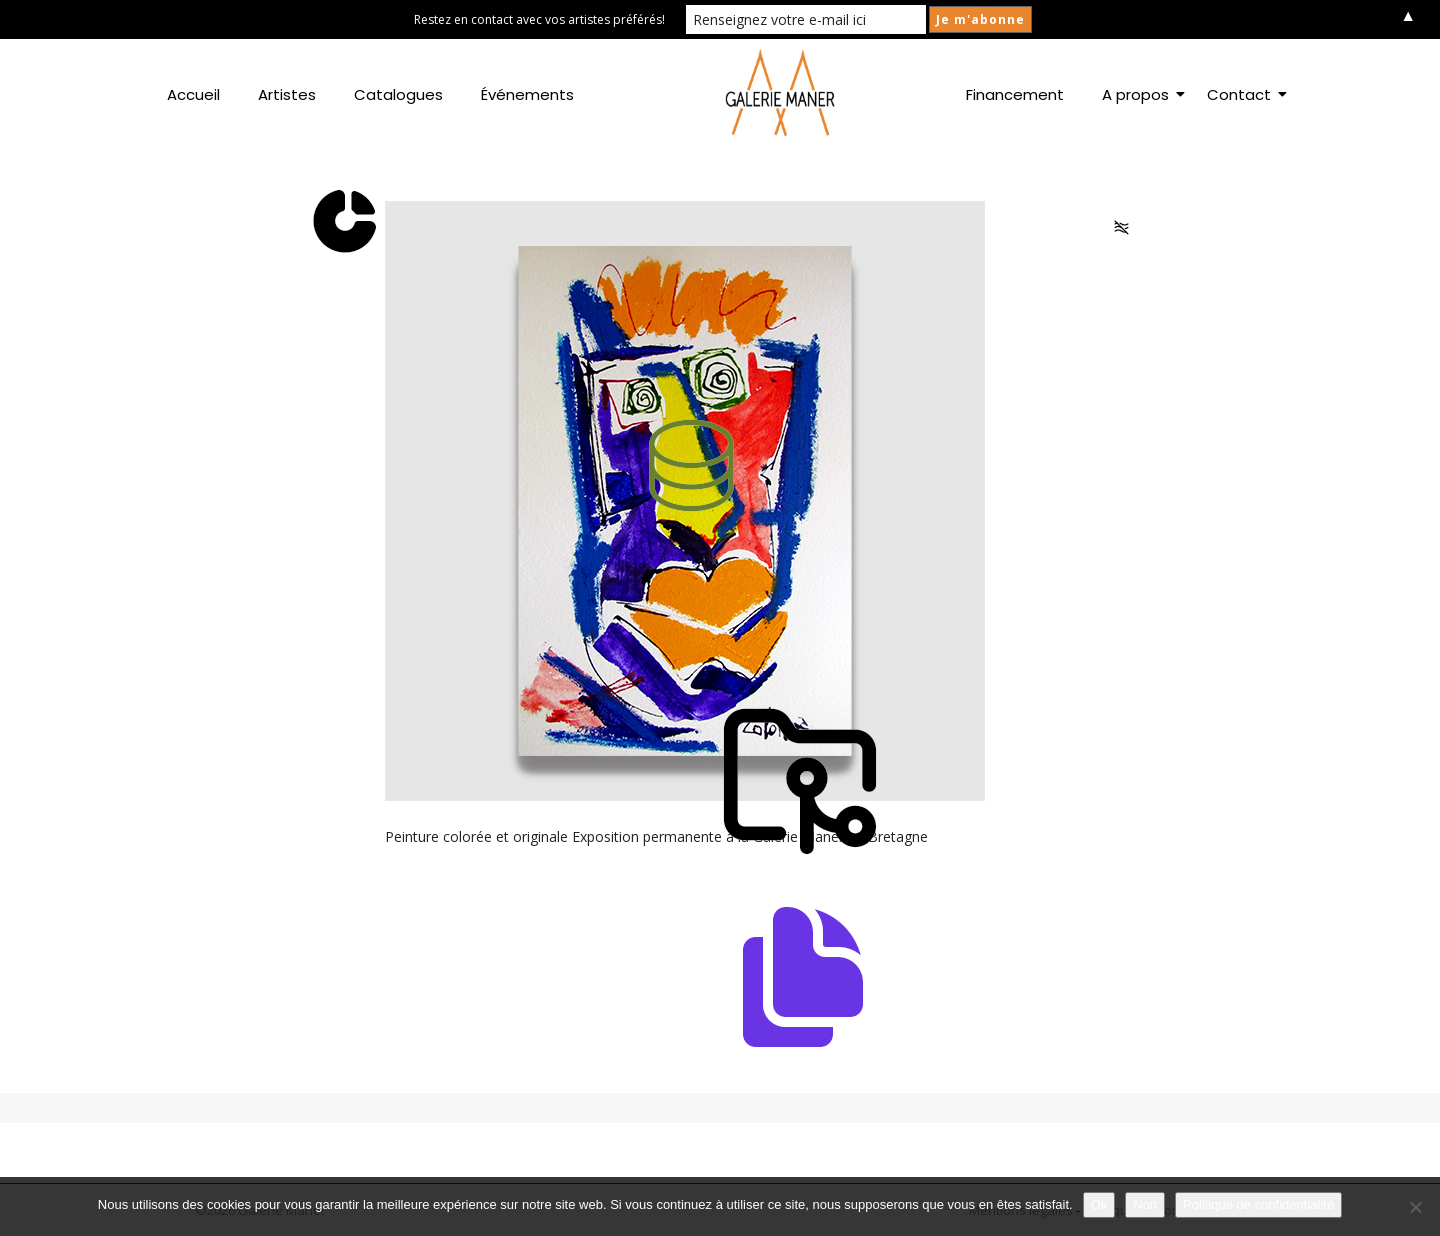 The width and height of the screenshot is (1440, 1236). Describe the element at coordinates (691, 465) in the screenshot. I see `access database or data storage` at that location.